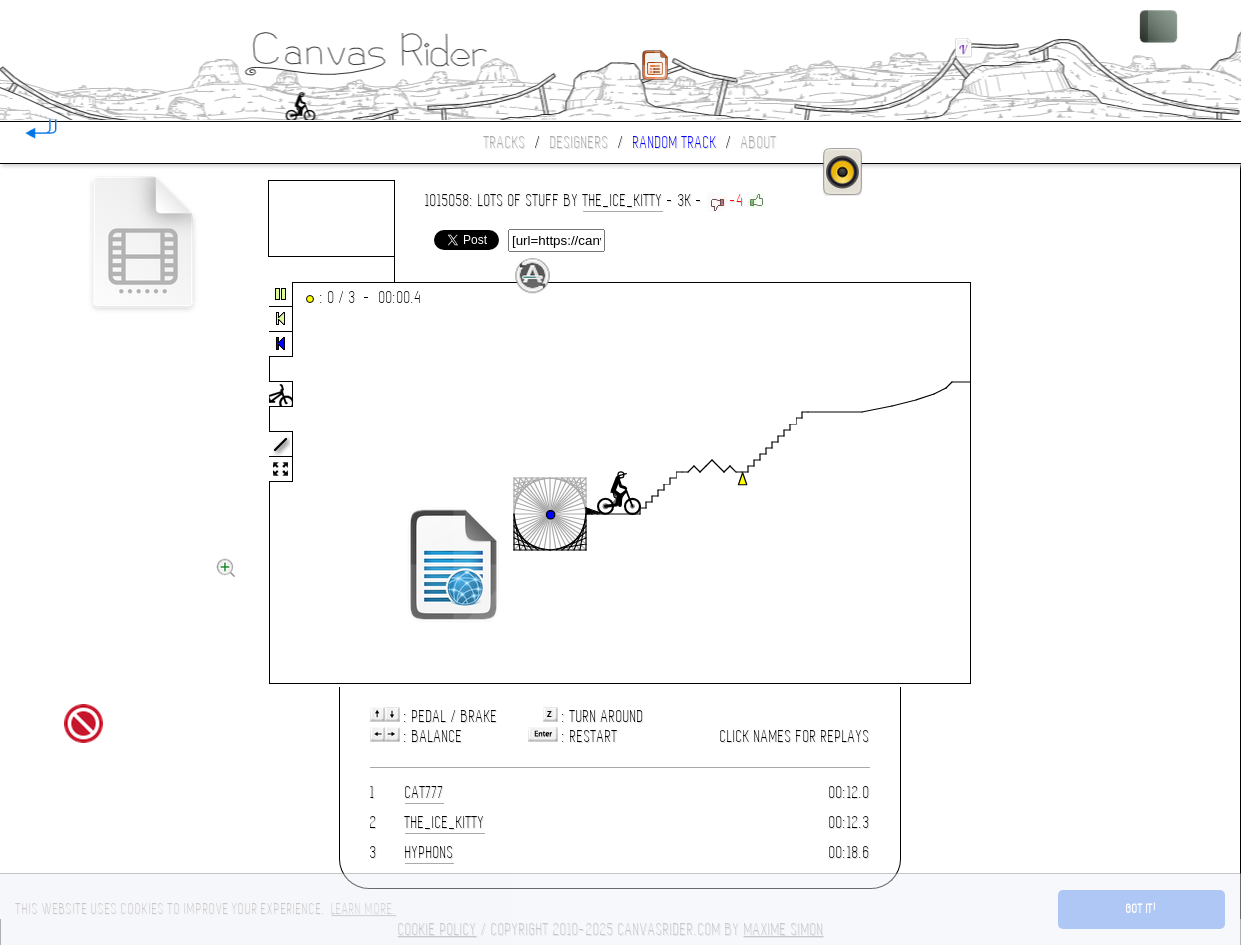 The width and height of the screenshot is (1241, 945). Describe the element at coordinates (83, 723) in the screenshot. I see `delete selected email message` at that location.